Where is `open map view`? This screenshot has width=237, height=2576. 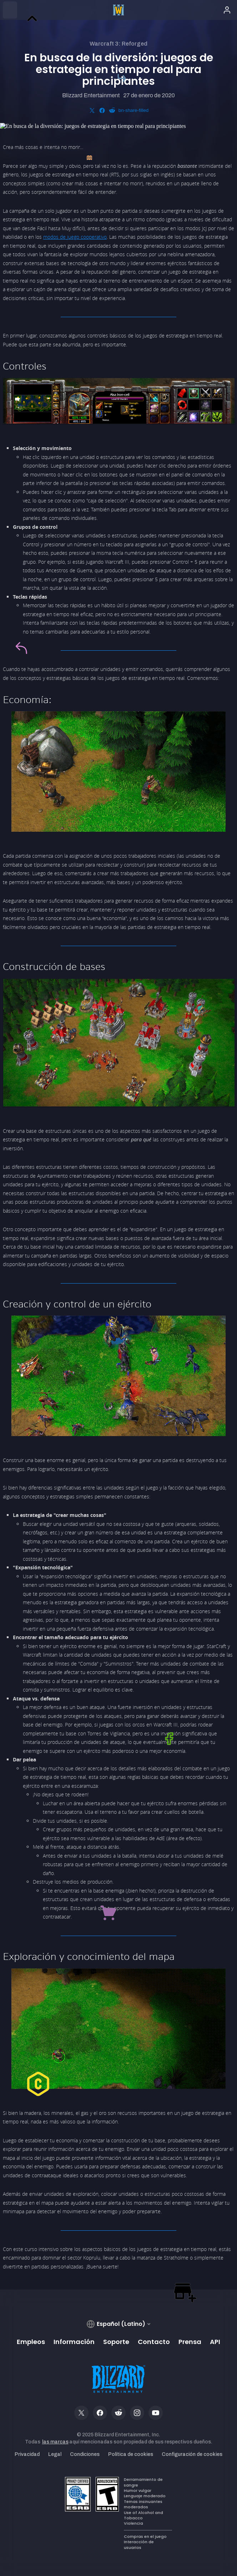 open map view is located at coordinates (89, 158).